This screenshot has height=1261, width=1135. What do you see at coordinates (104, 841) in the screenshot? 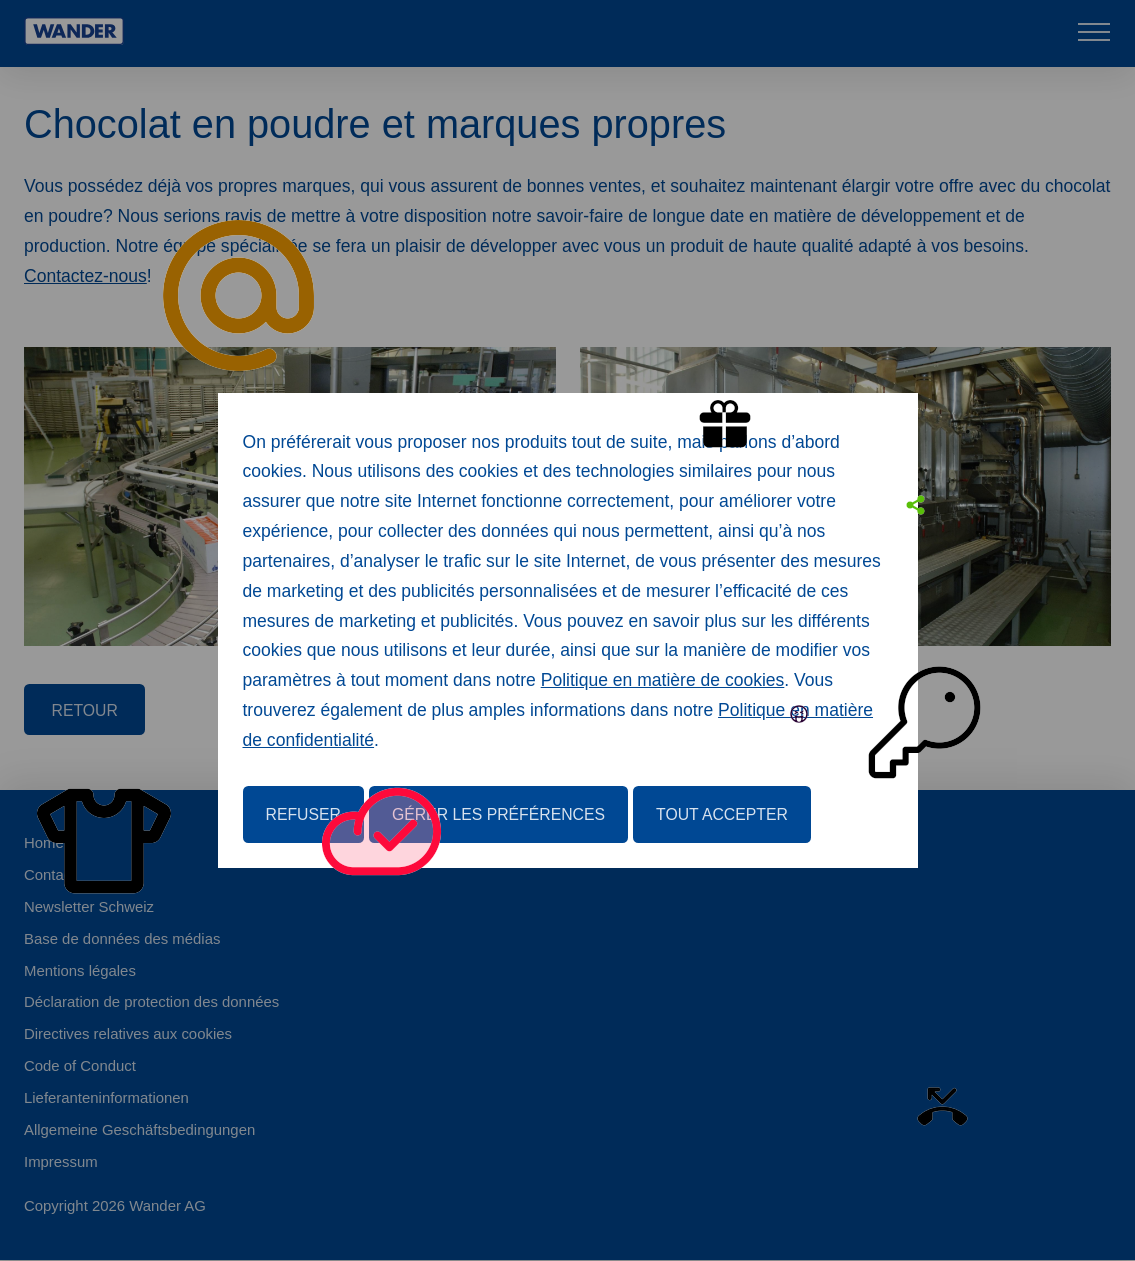
I see `browse clothing or apparel items` at bounding box center [104, 841].